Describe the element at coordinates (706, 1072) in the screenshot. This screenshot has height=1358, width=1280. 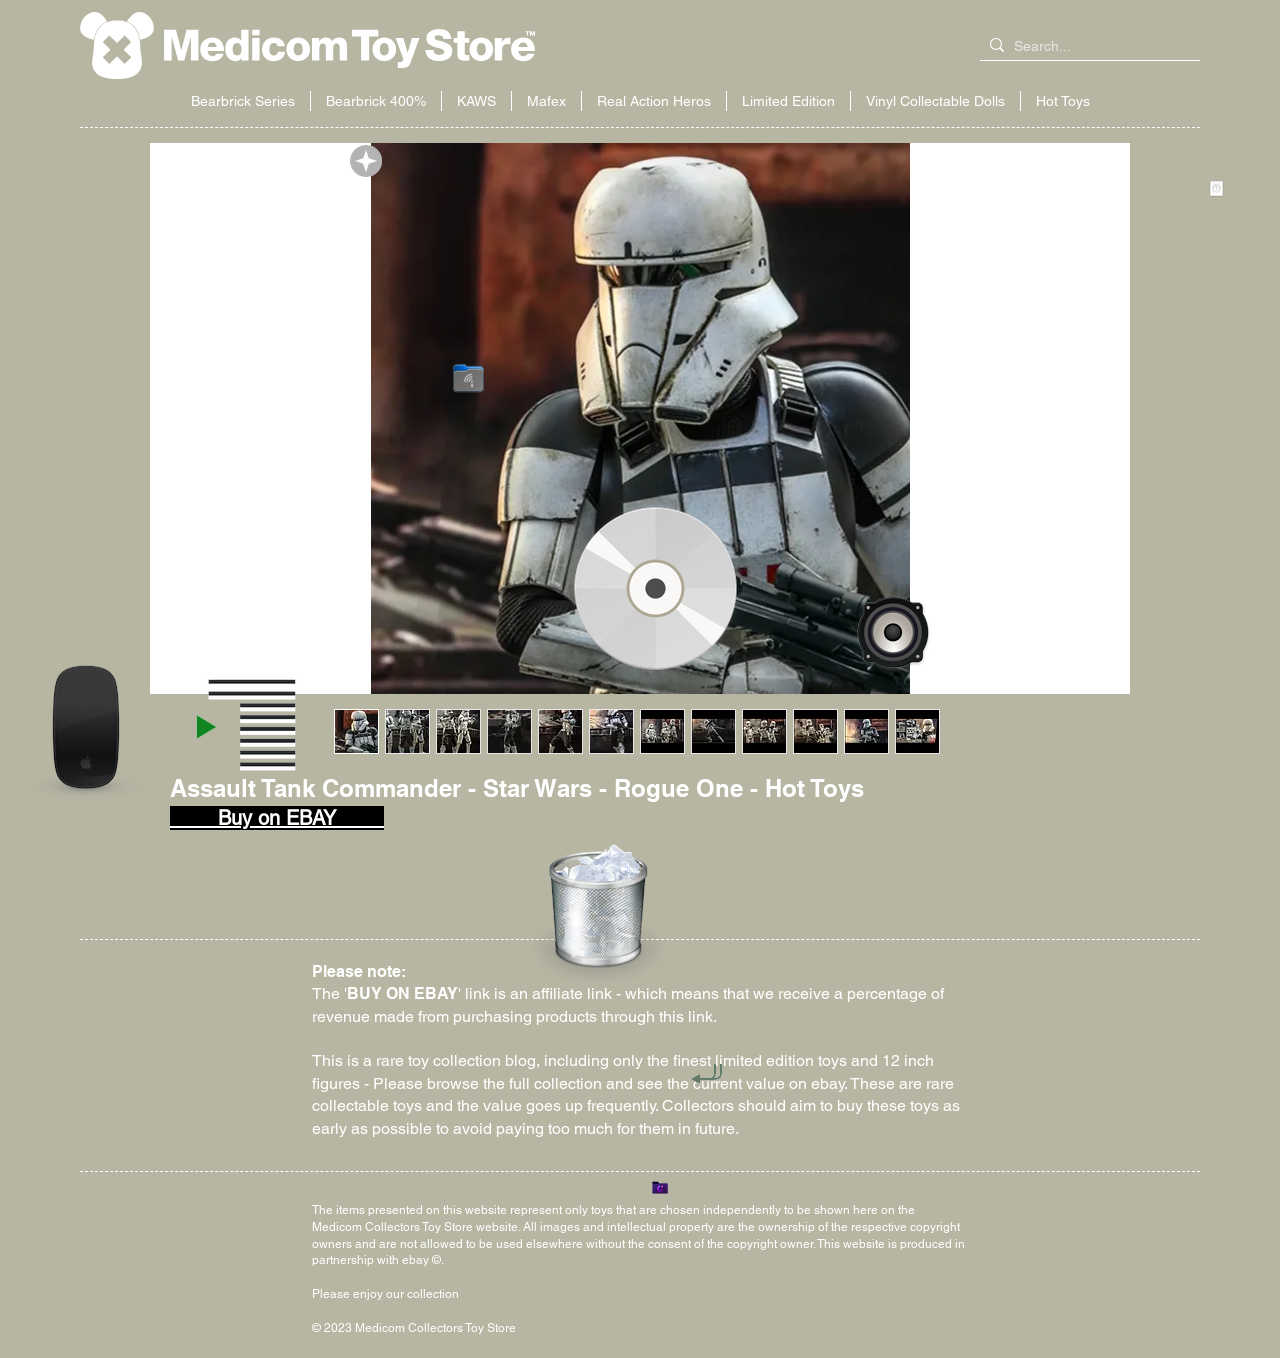
I see `reply to all recipients of an email` at that location.